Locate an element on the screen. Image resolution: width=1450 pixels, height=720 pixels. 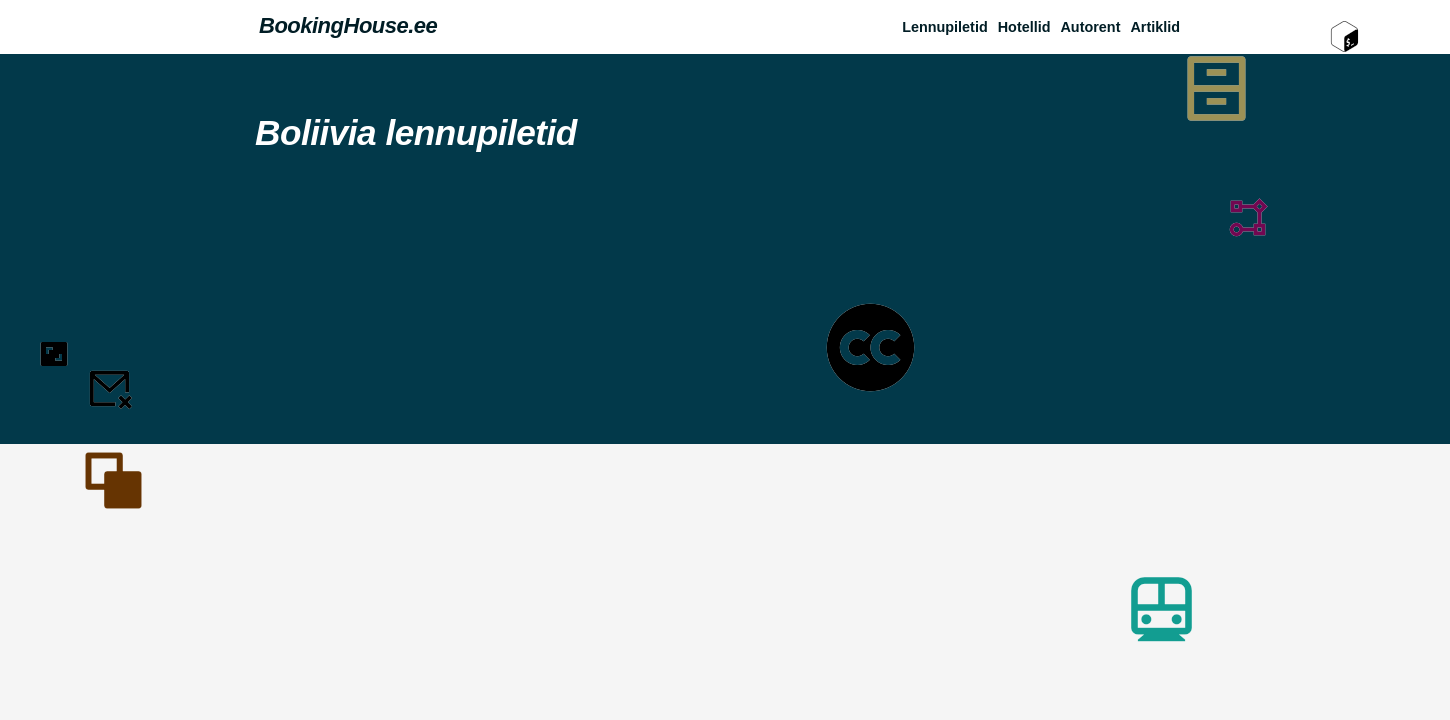
access archived files or documents is located at coordinates (1216, 88).